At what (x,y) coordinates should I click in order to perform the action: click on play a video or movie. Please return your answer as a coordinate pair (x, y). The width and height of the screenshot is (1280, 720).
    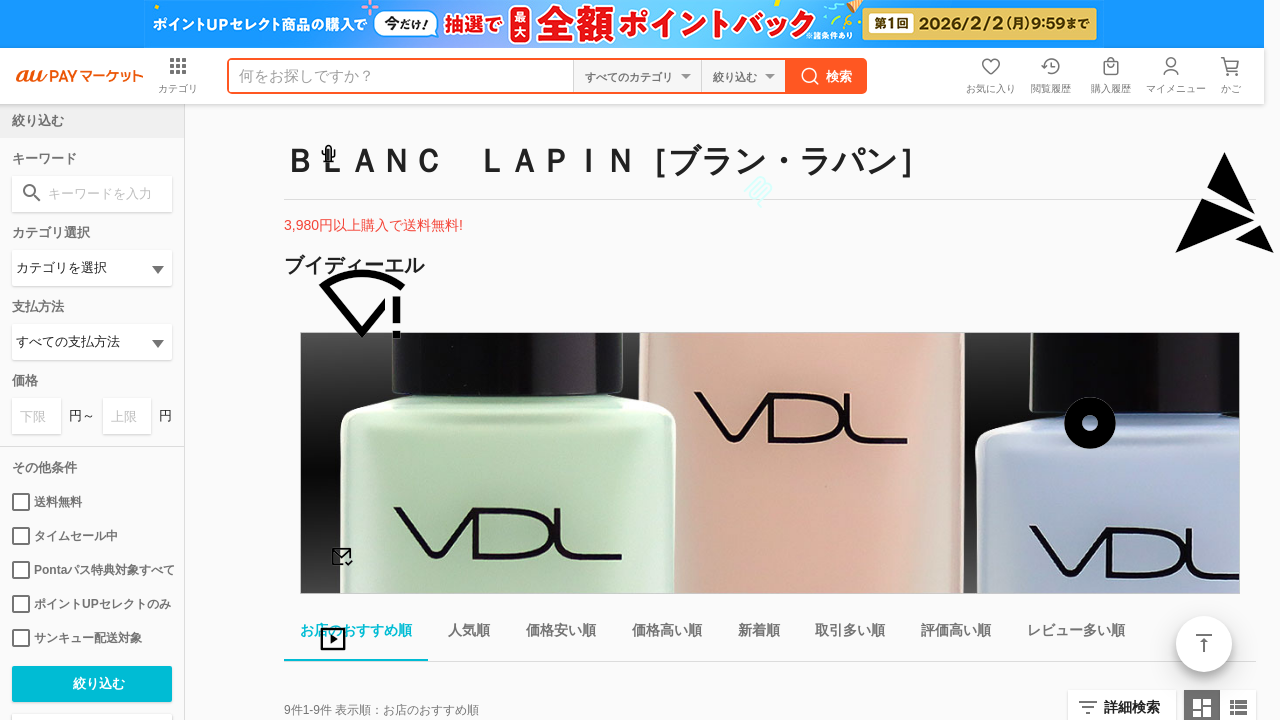
    Looking at the image, I should click on (333, 639).